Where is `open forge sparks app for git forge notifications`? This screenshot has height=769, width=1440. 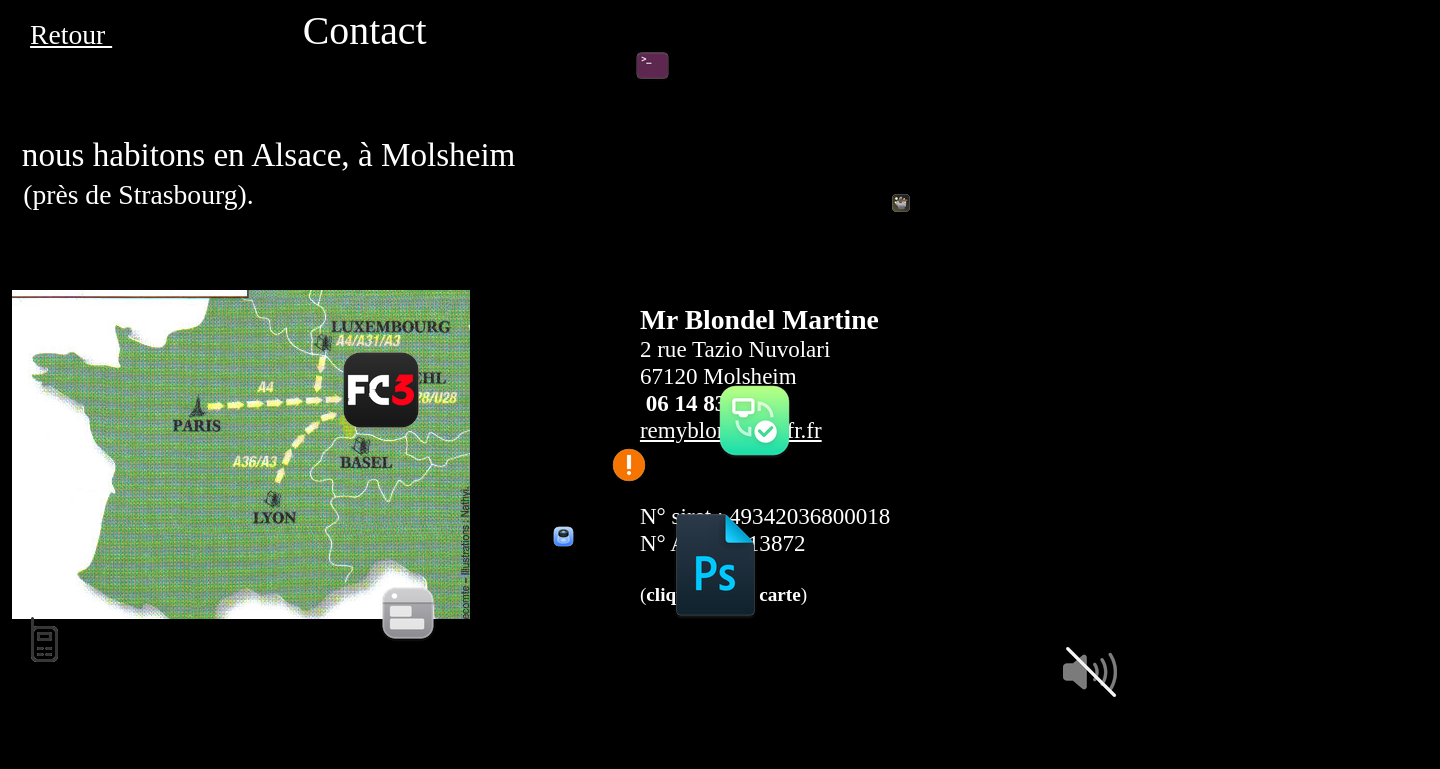 open forge sparks app for git forge notifications is located at coordinates (901, 203).